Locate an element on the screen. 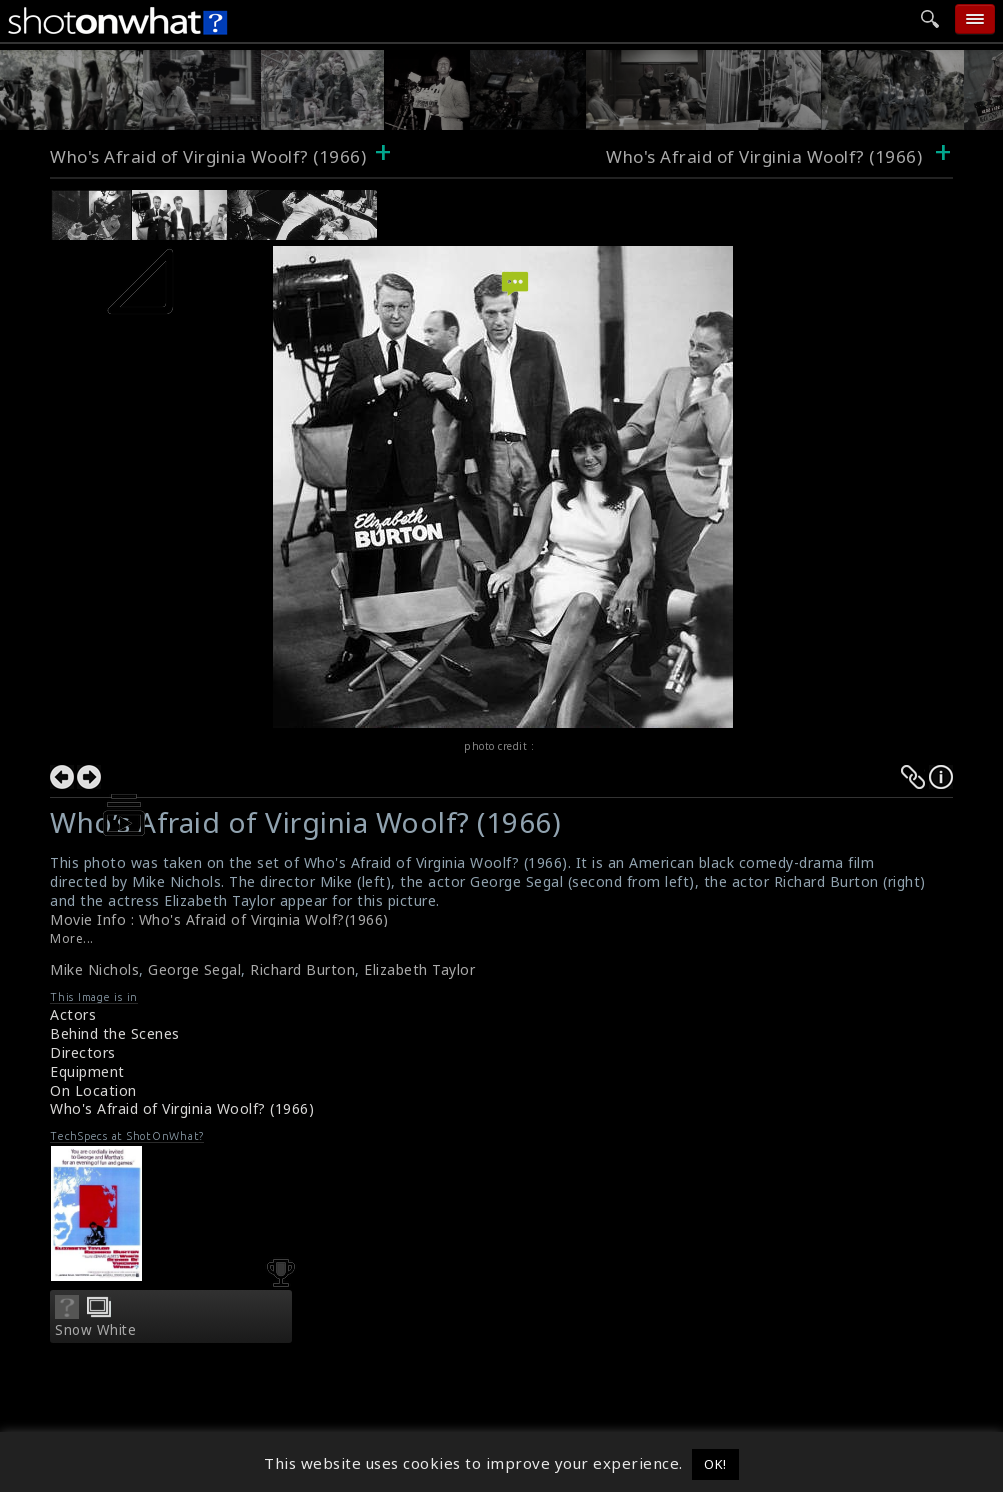  view achievements or awards is located at coordinates (281, 1273).